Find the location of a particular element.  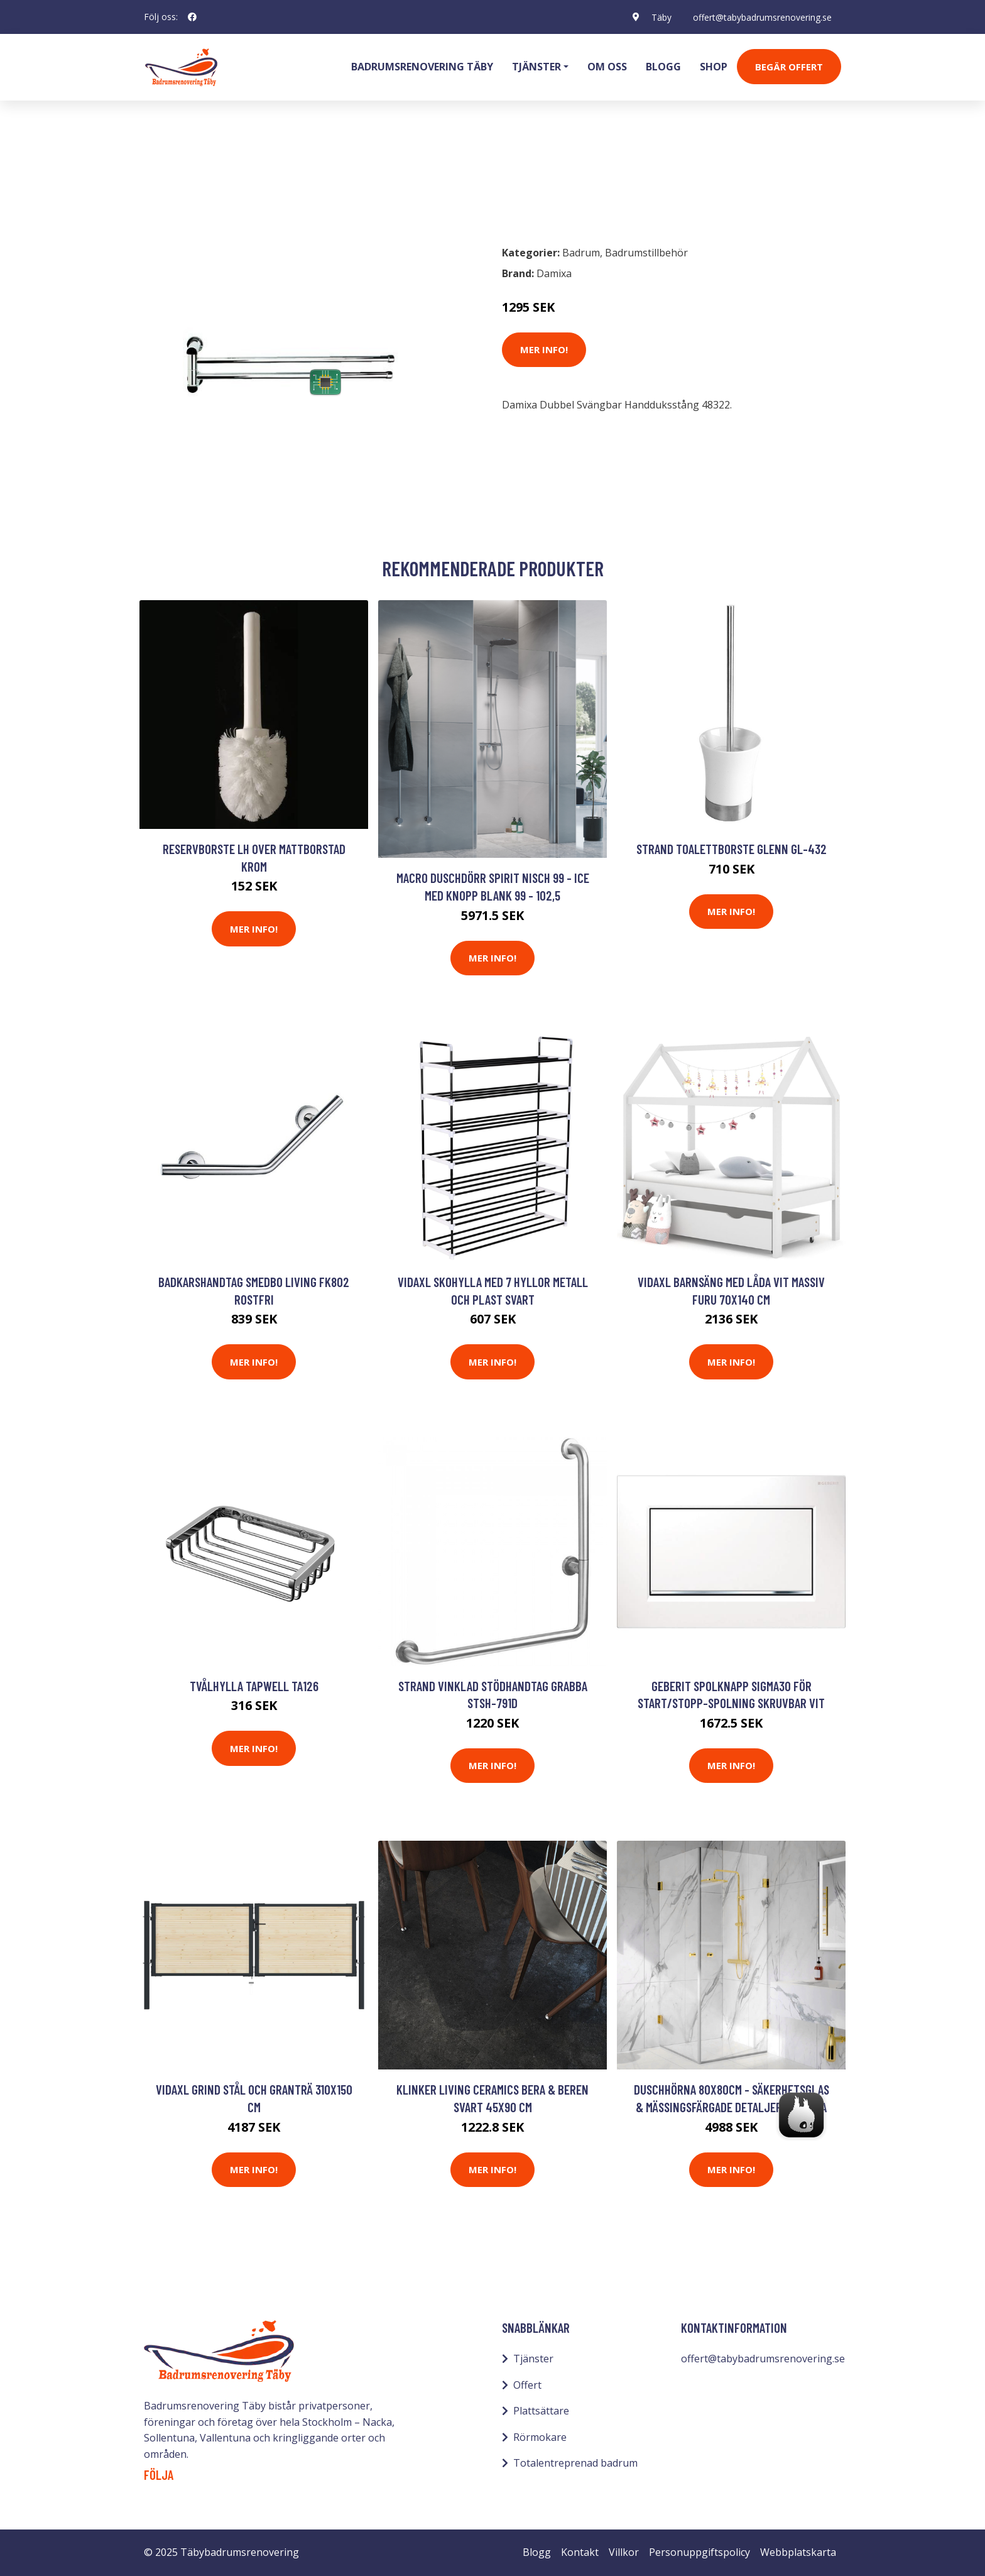

launch the badland game app is located at coordinates (801, 2115).